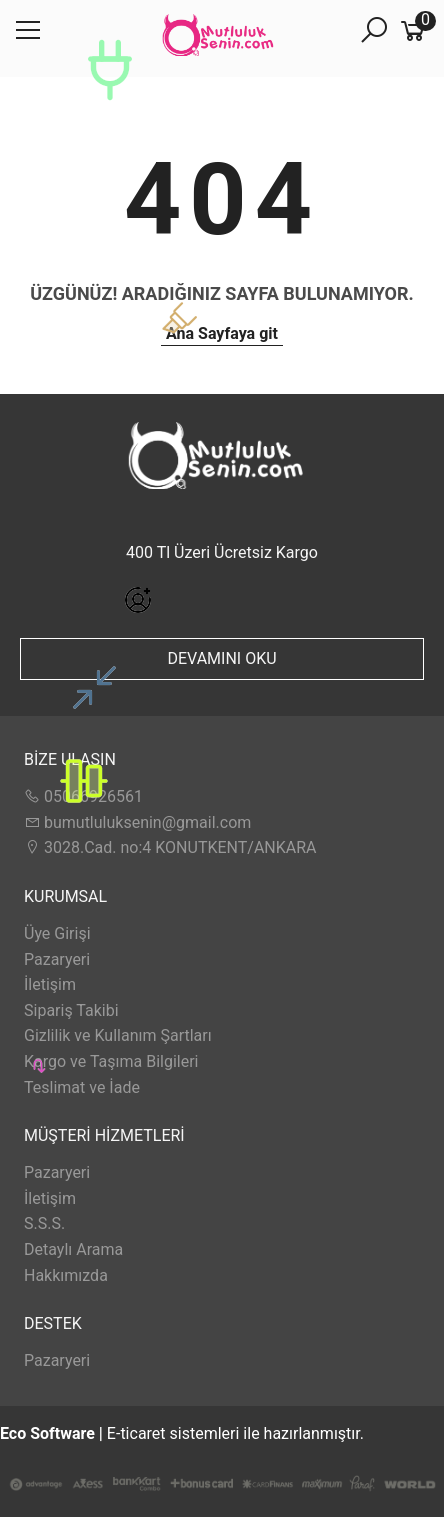 The width and height of the screenshot is (444, 1517). What do you see at coordinates (138, 600) in the screenshot?
I see `add a new user or contact` at bounding box center [138, 600].